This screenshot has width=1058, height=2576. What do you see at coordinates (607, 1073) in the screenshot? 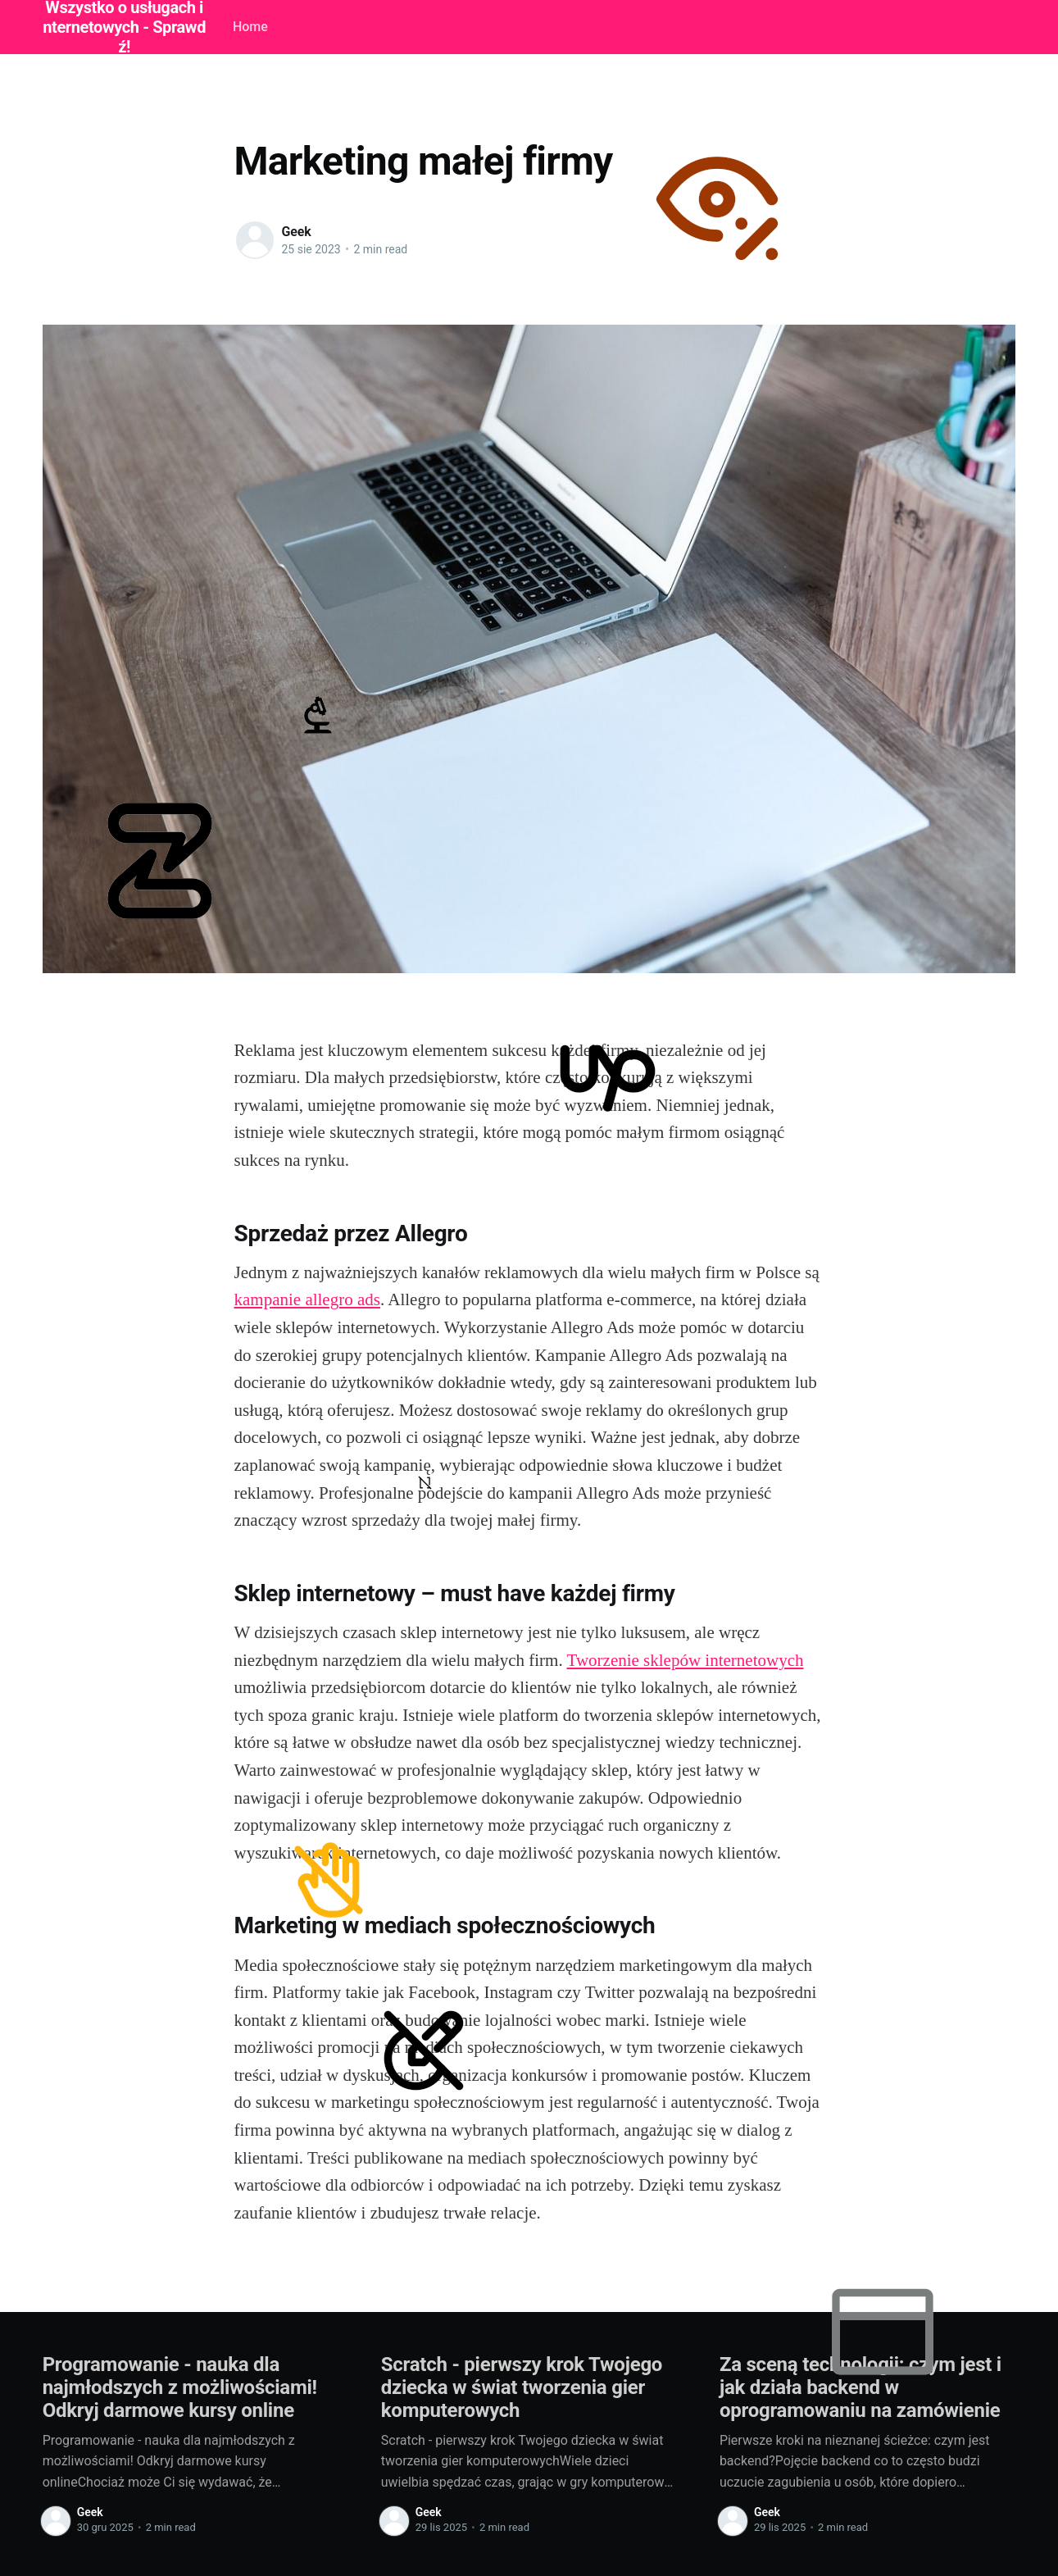
I see `link to upwork freelancer profile` at bounding box center [607, 1073].